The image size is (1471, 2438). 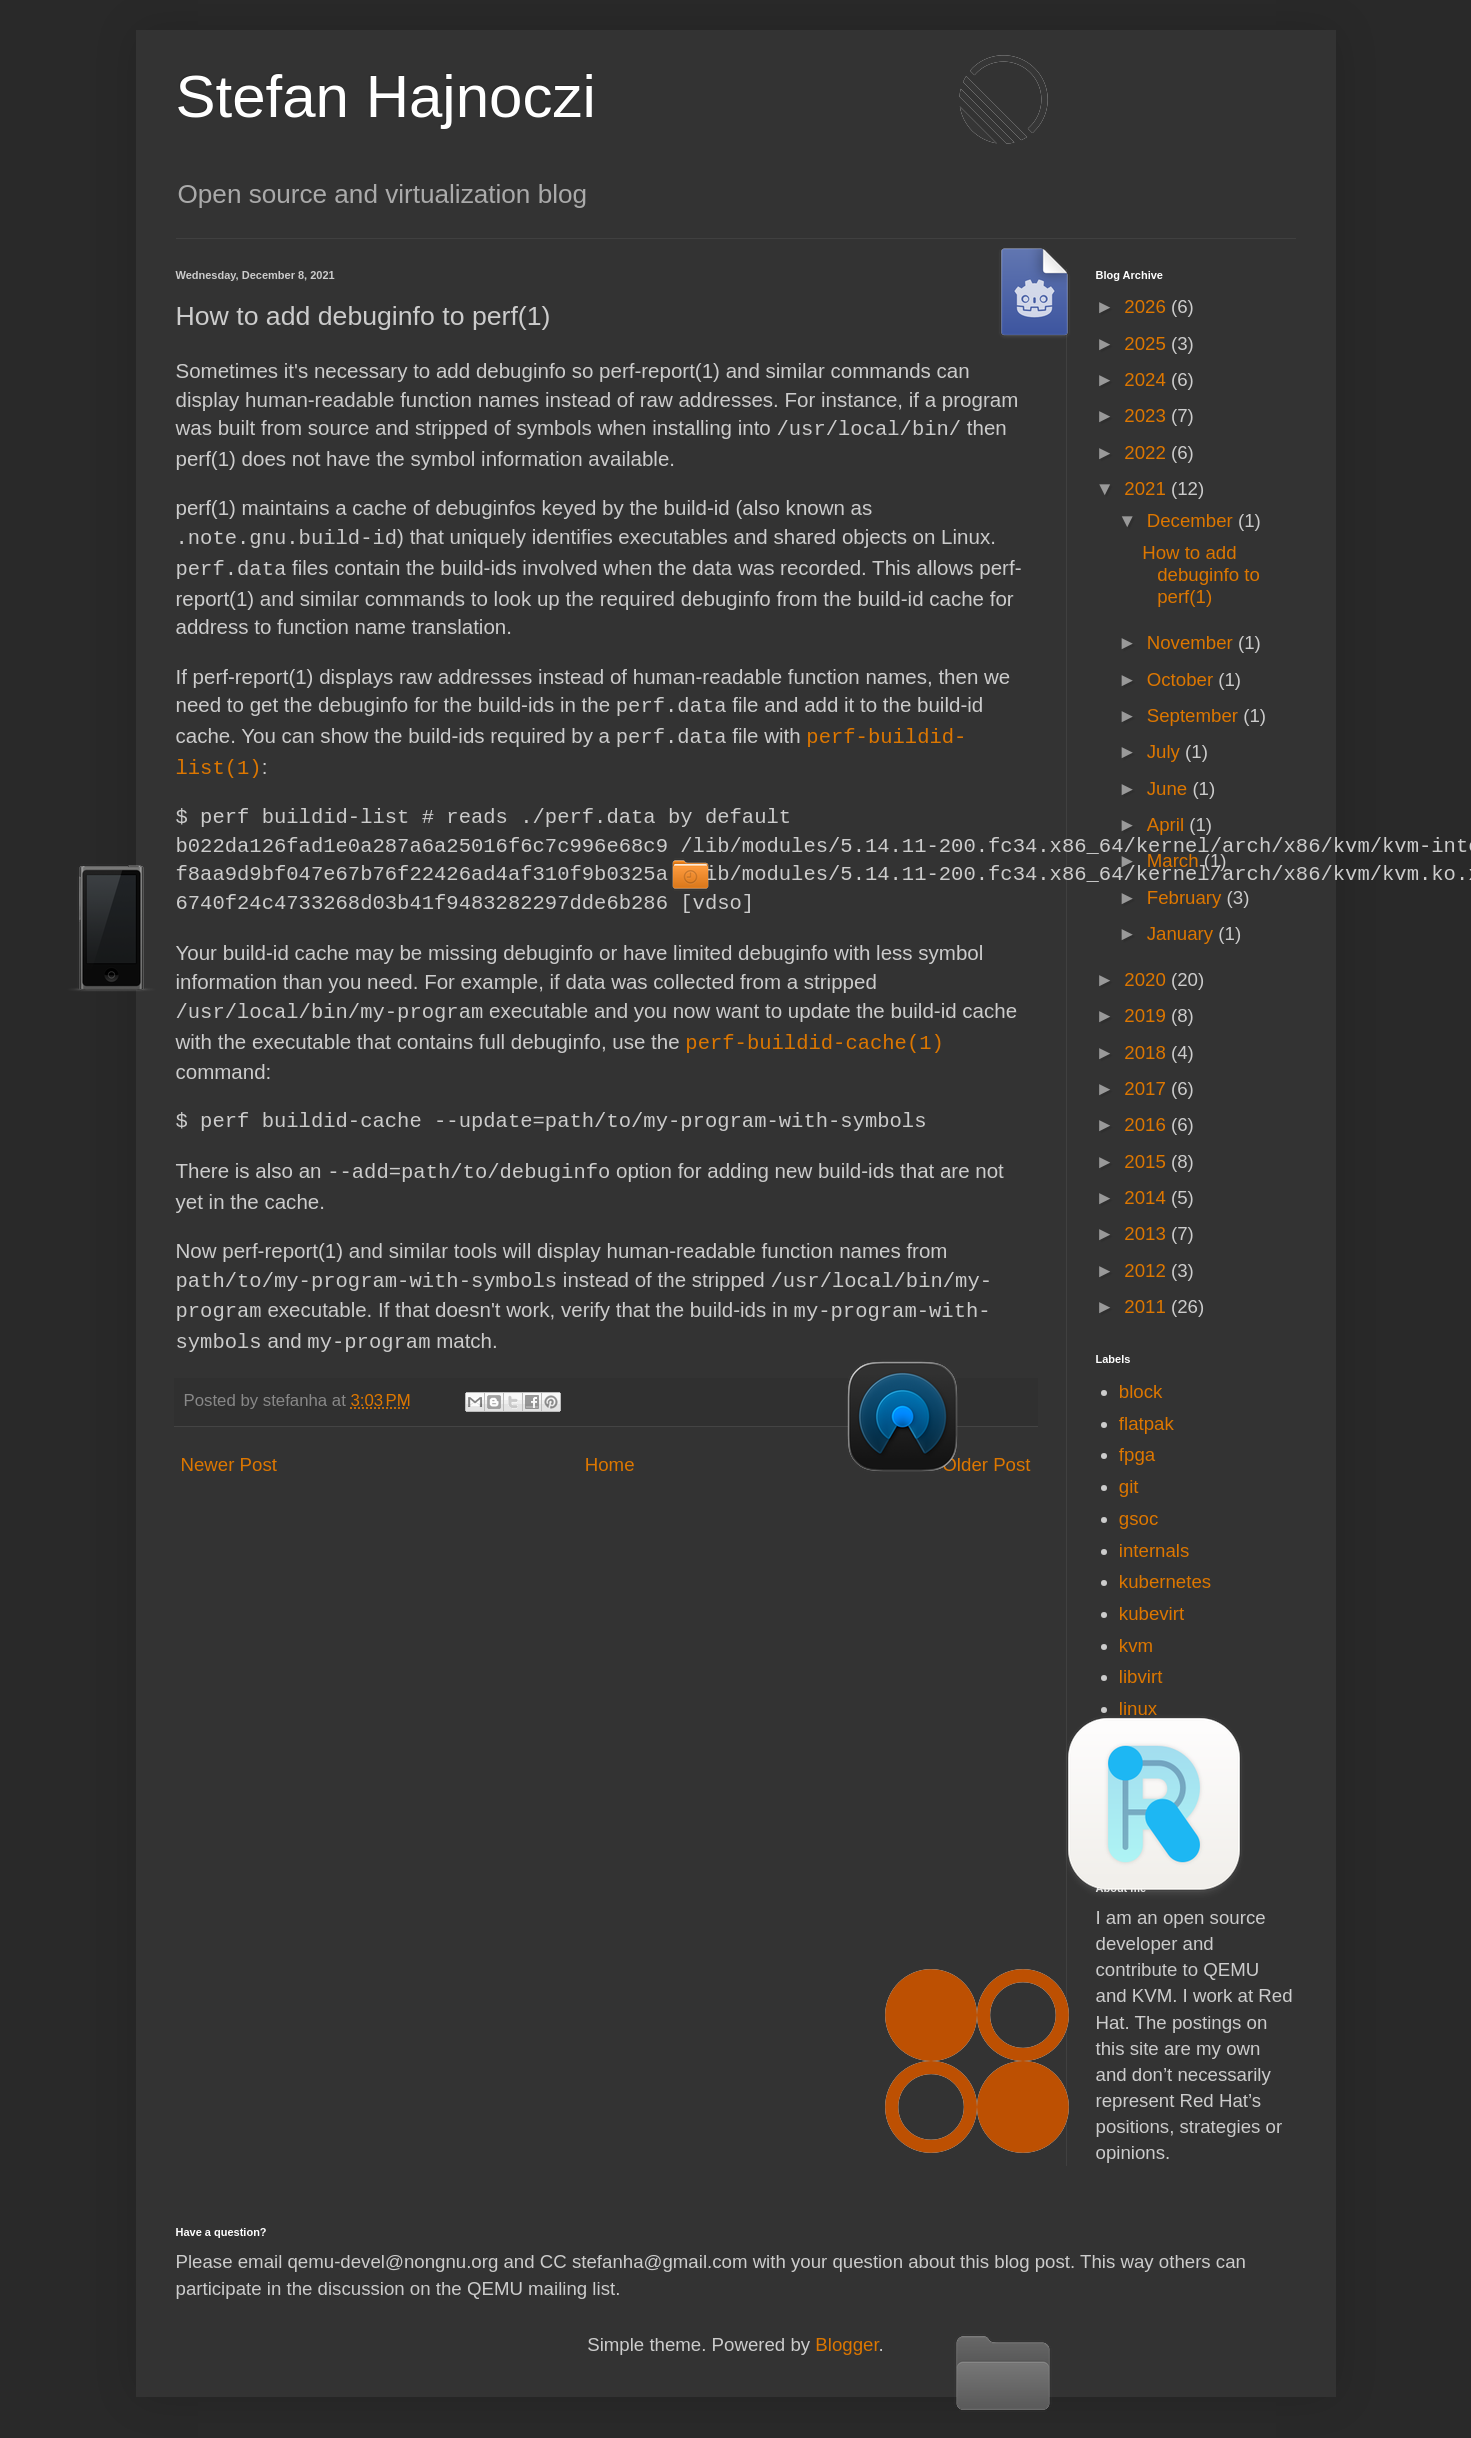 What do you see at coordinates (690, 874) in the screenshot?
I see `access temporary files folder` at bounding box center [690, 874].